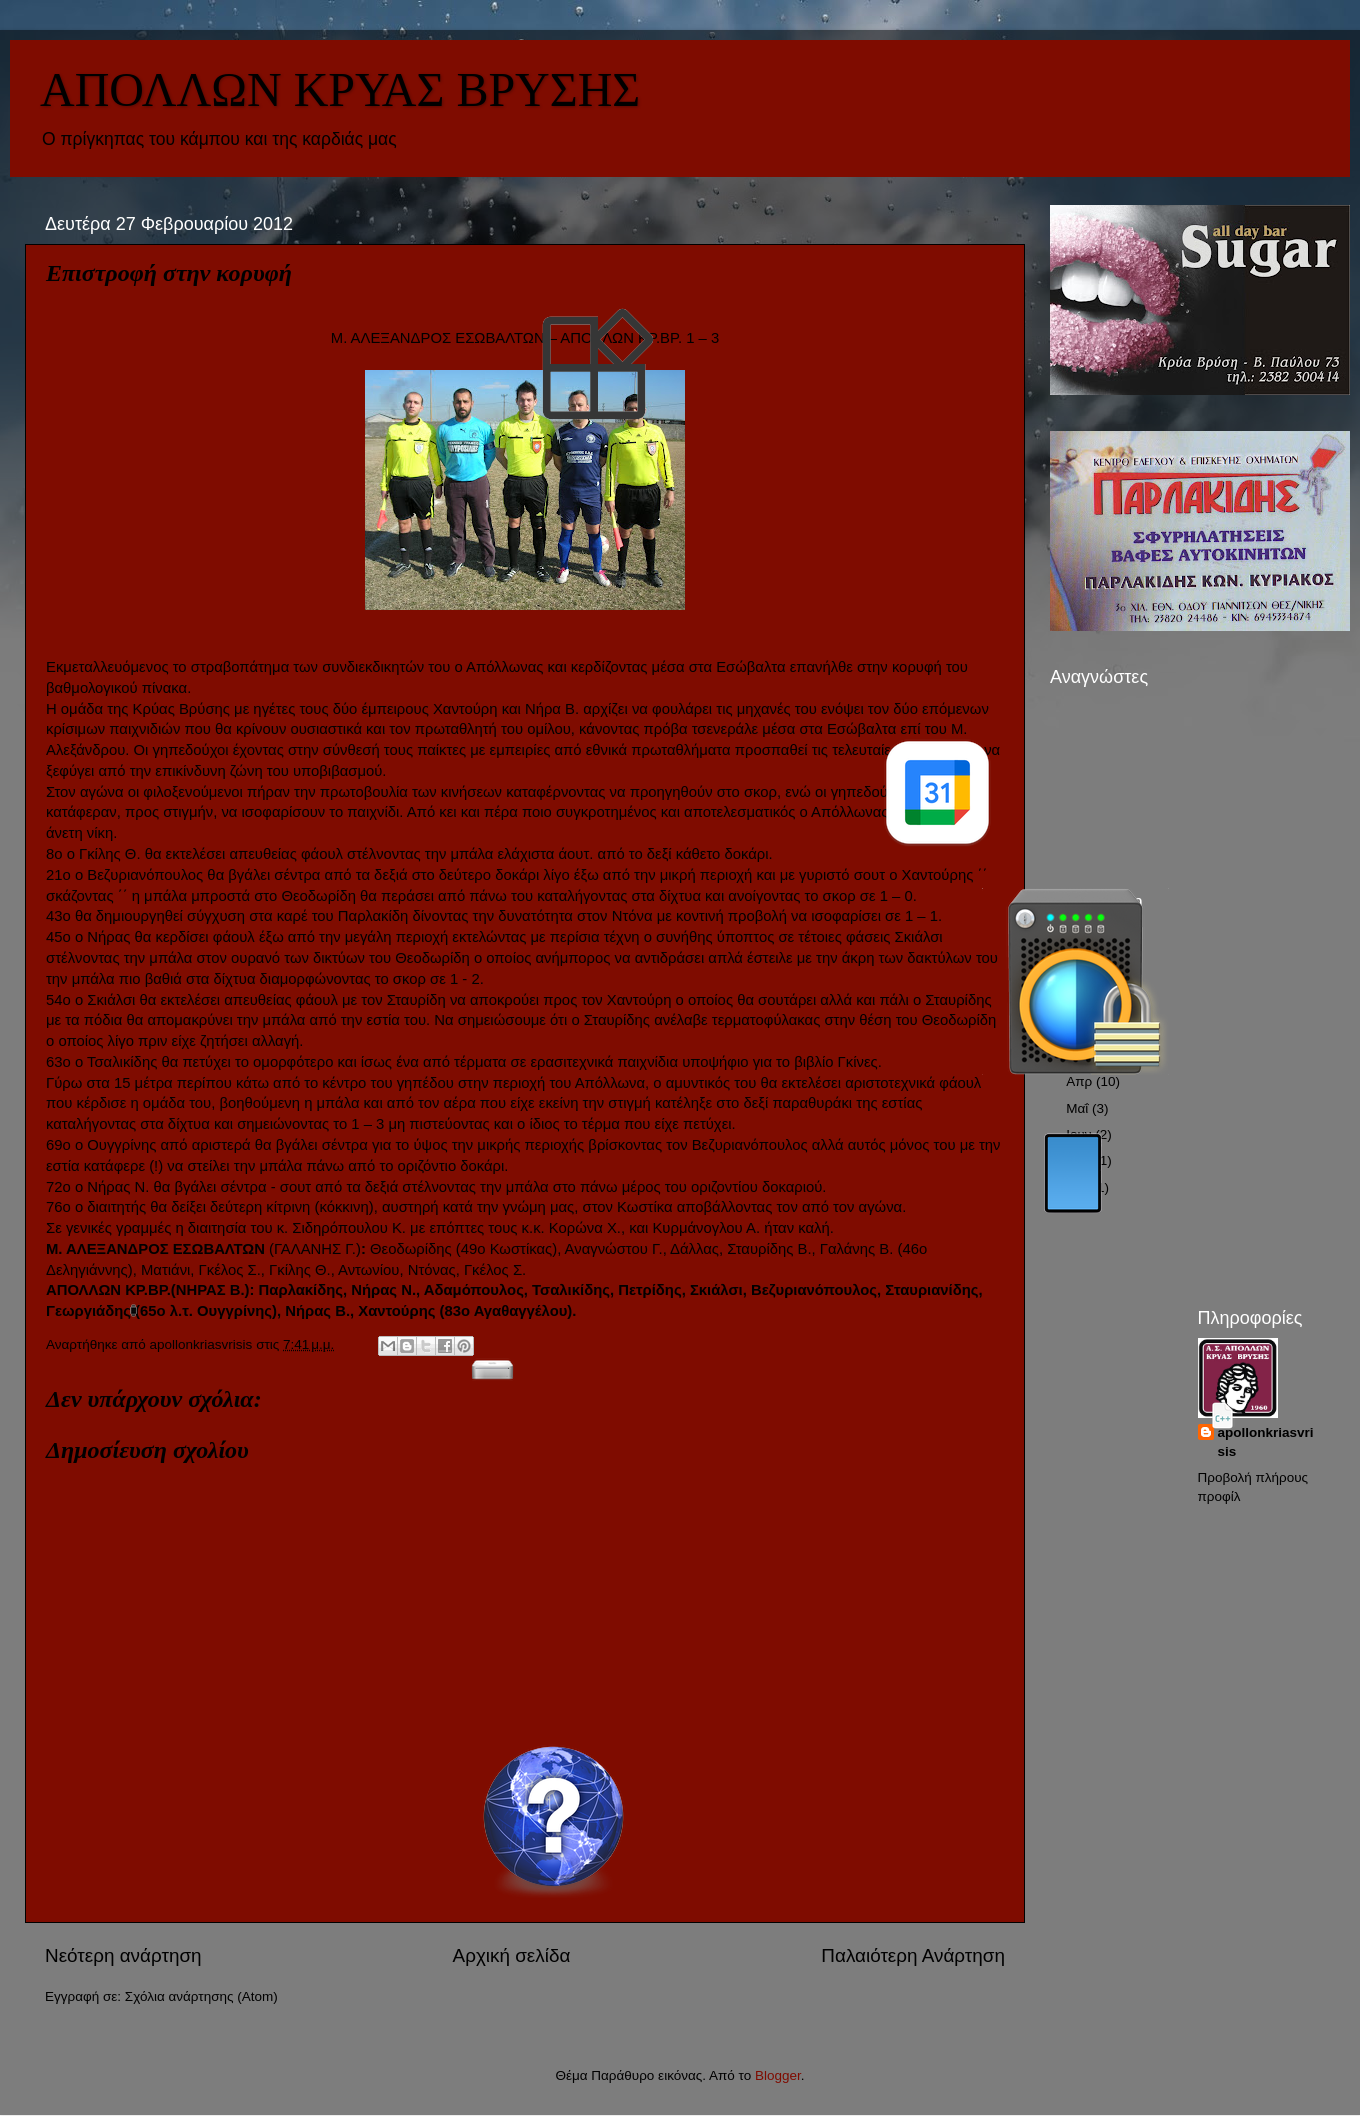 The height and width of the screenshot is (2116, 1360). I want to click on install new software or application, so click(598, 364).